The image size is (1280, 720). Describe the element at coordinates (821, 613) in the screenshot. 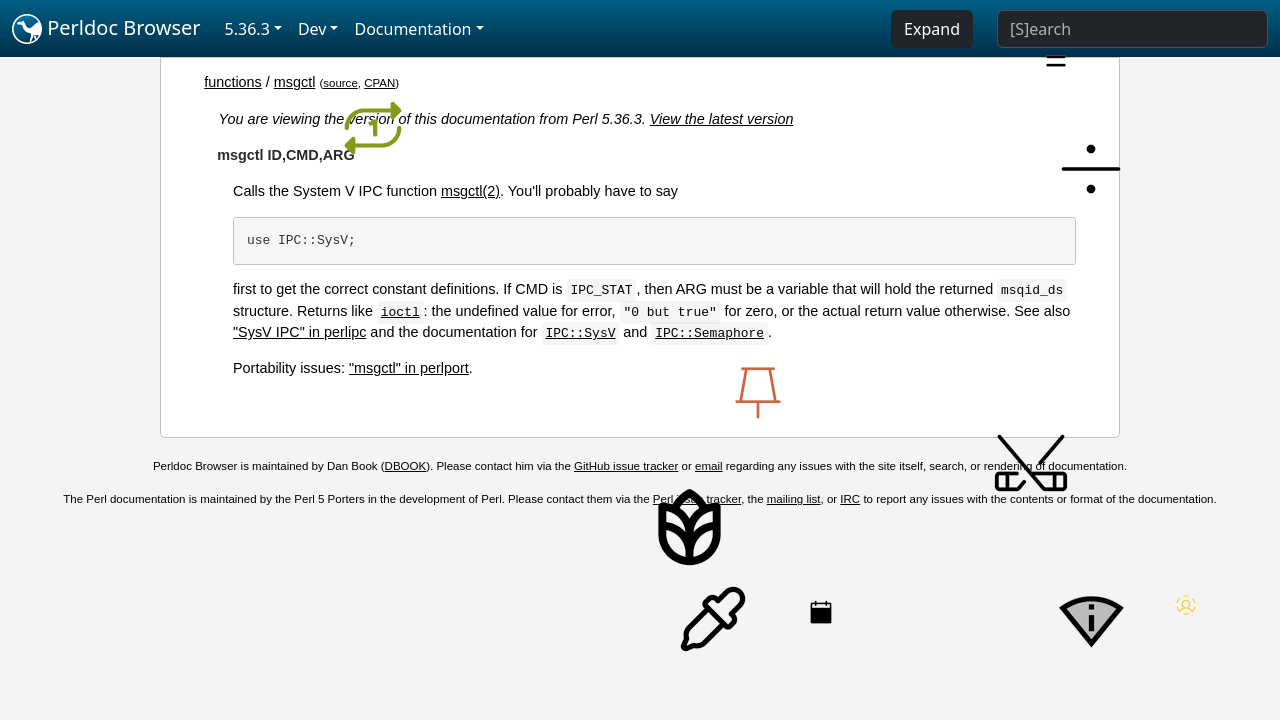

I see `view calendar or schedule` at that location.